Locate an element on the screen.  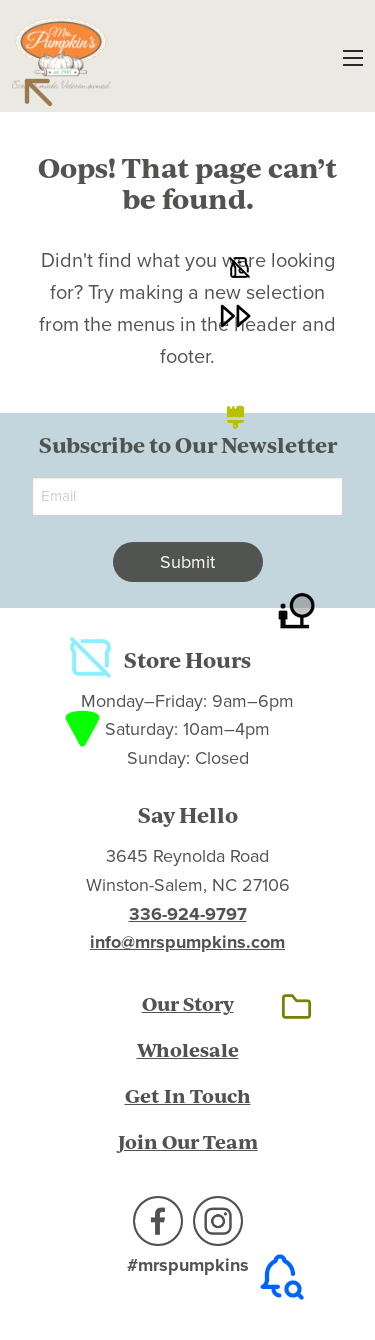
open file folder is located at coordinates (296, 1006).